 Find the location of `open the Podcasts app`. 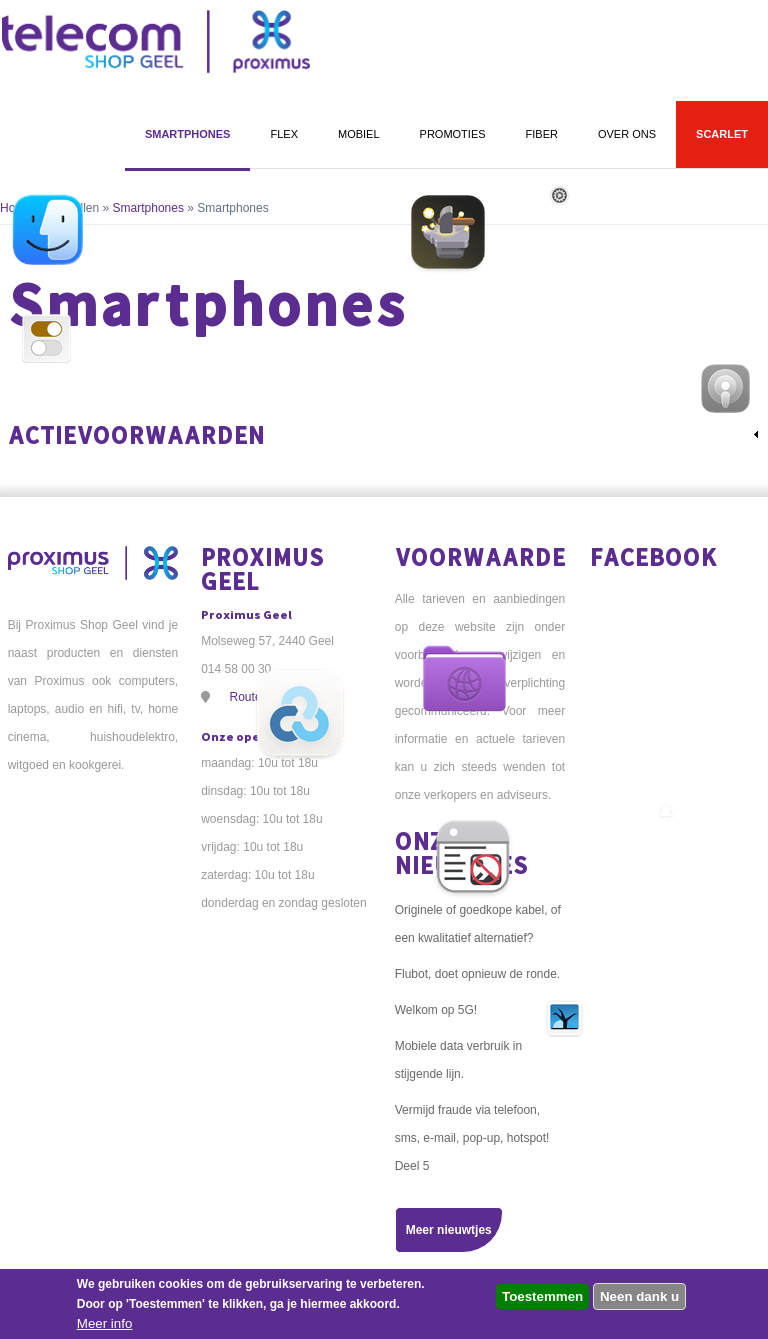

open the Podcasts app is located at coordinates (725, 388).